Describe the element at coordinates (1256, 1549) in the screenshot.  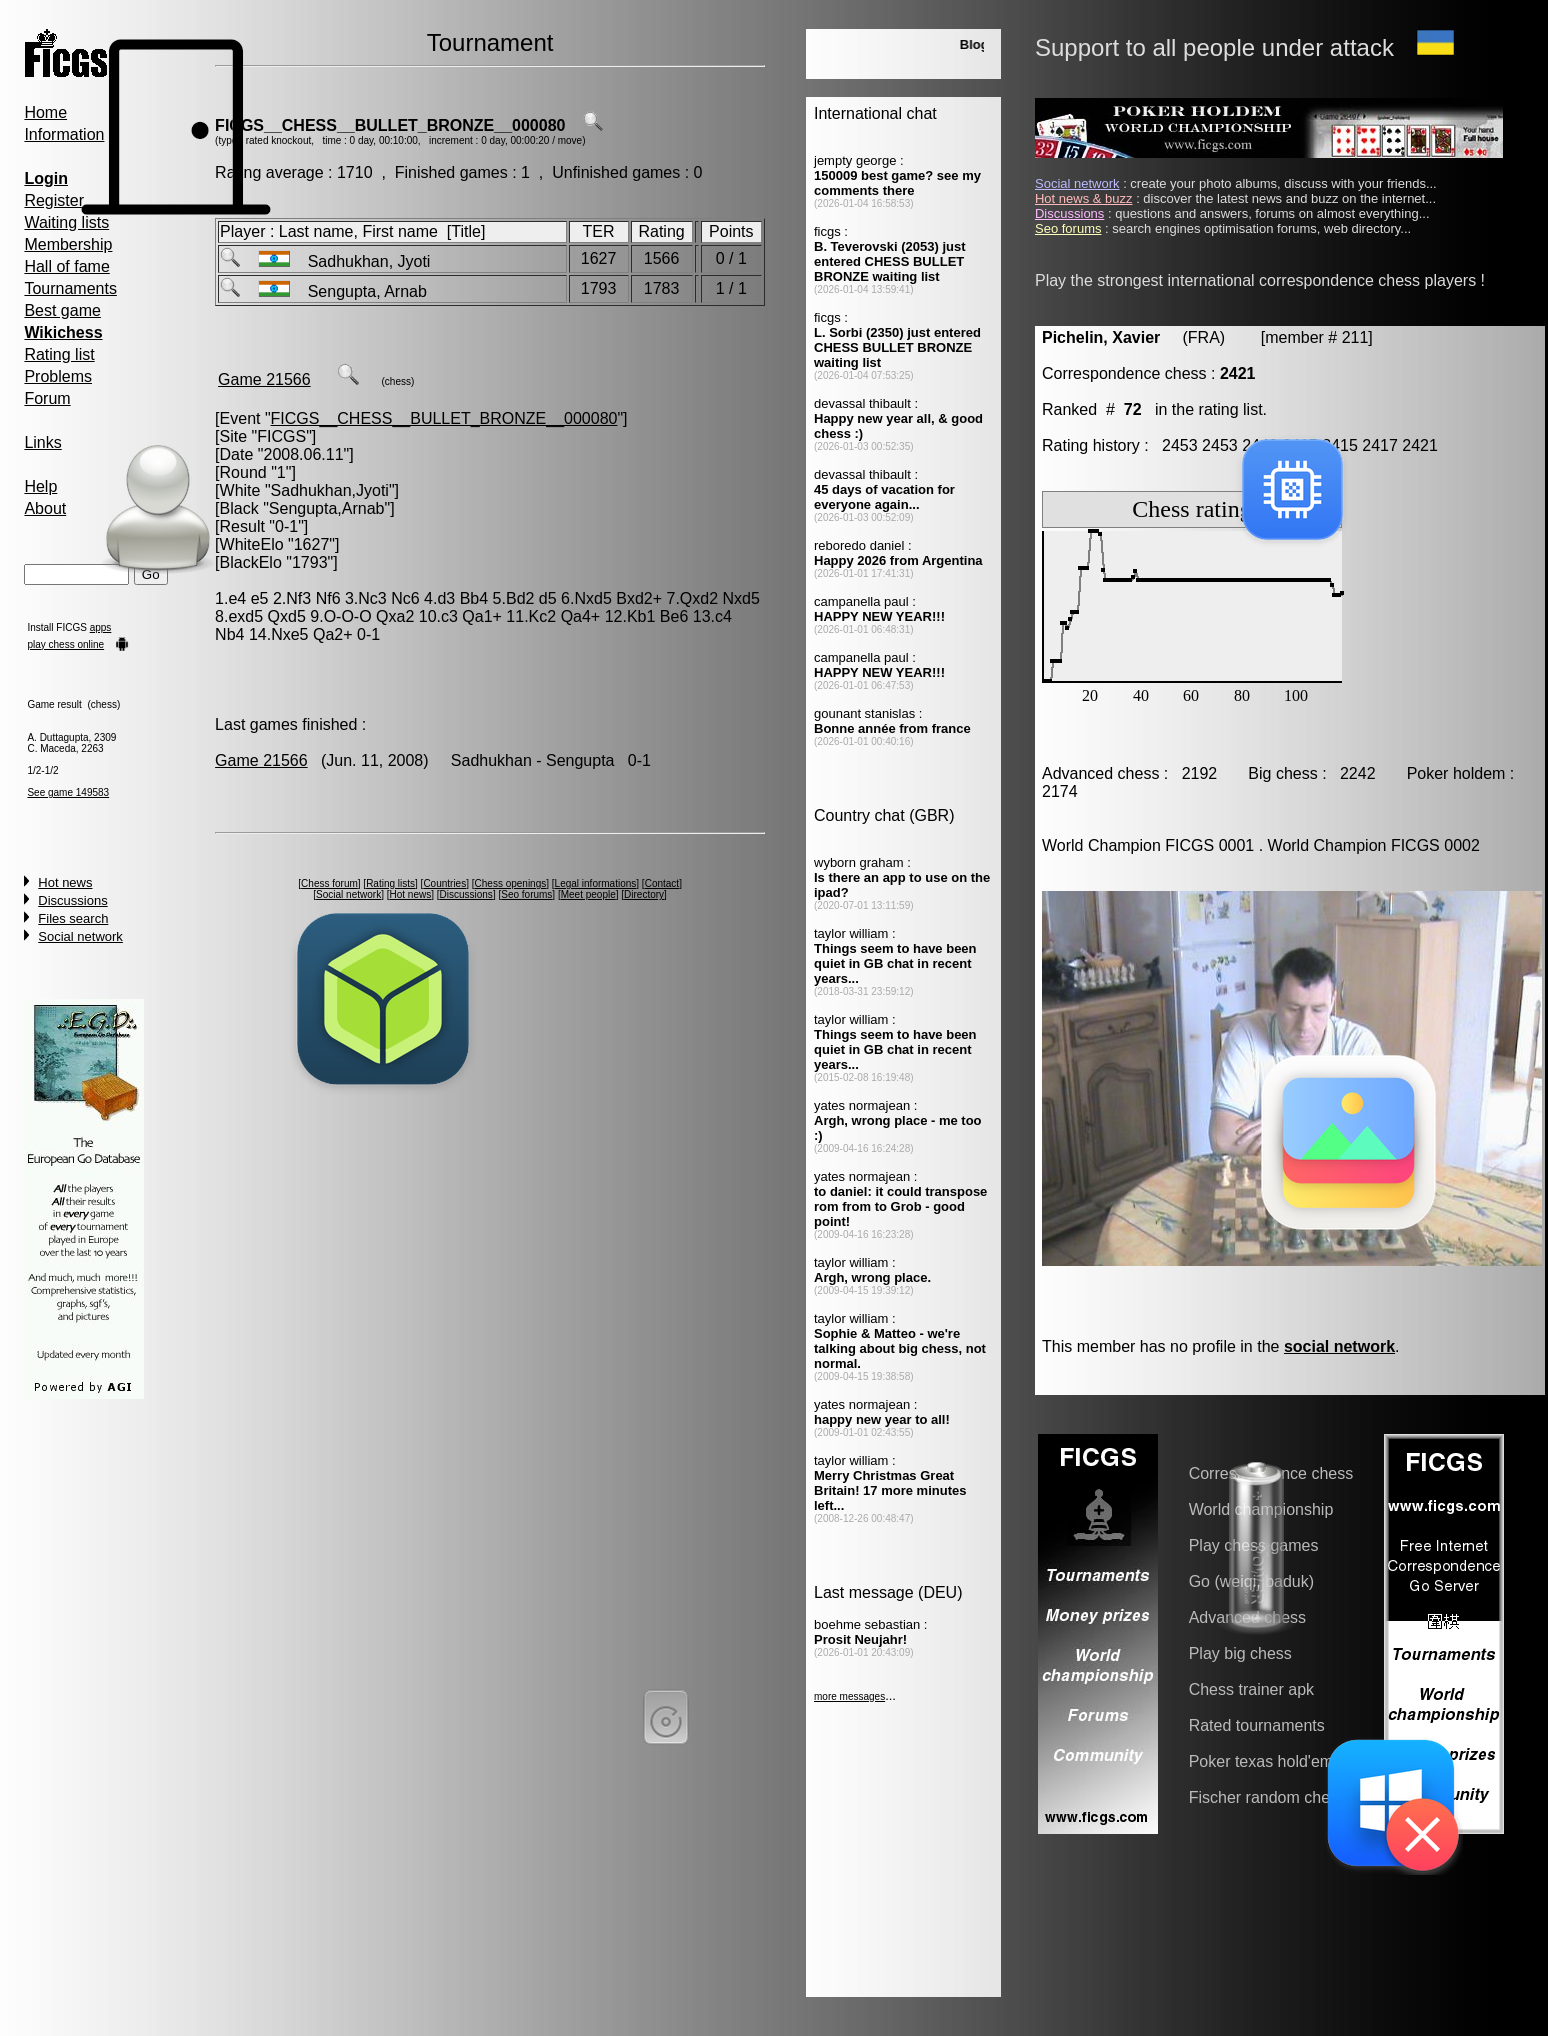
I see `indicates battery is depleted and needs charging` at that location.